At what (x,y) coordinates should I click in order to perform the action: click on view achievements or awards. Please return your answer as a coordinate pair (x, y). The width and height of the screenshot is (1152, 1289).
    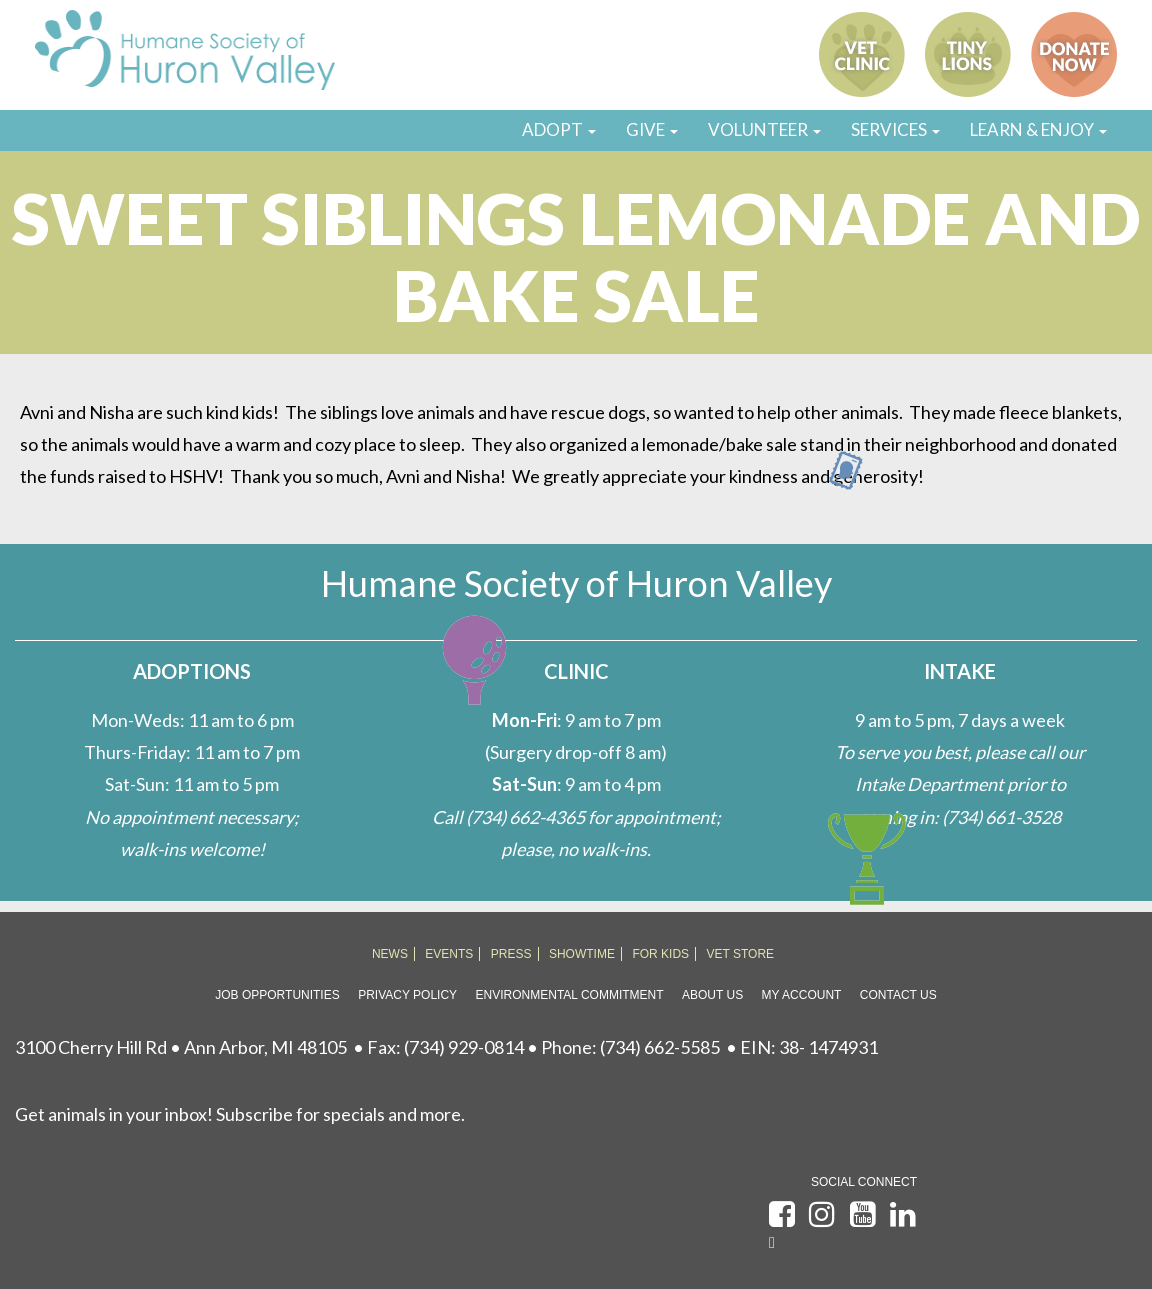
    Looking at the image, I should click on (867, 859).